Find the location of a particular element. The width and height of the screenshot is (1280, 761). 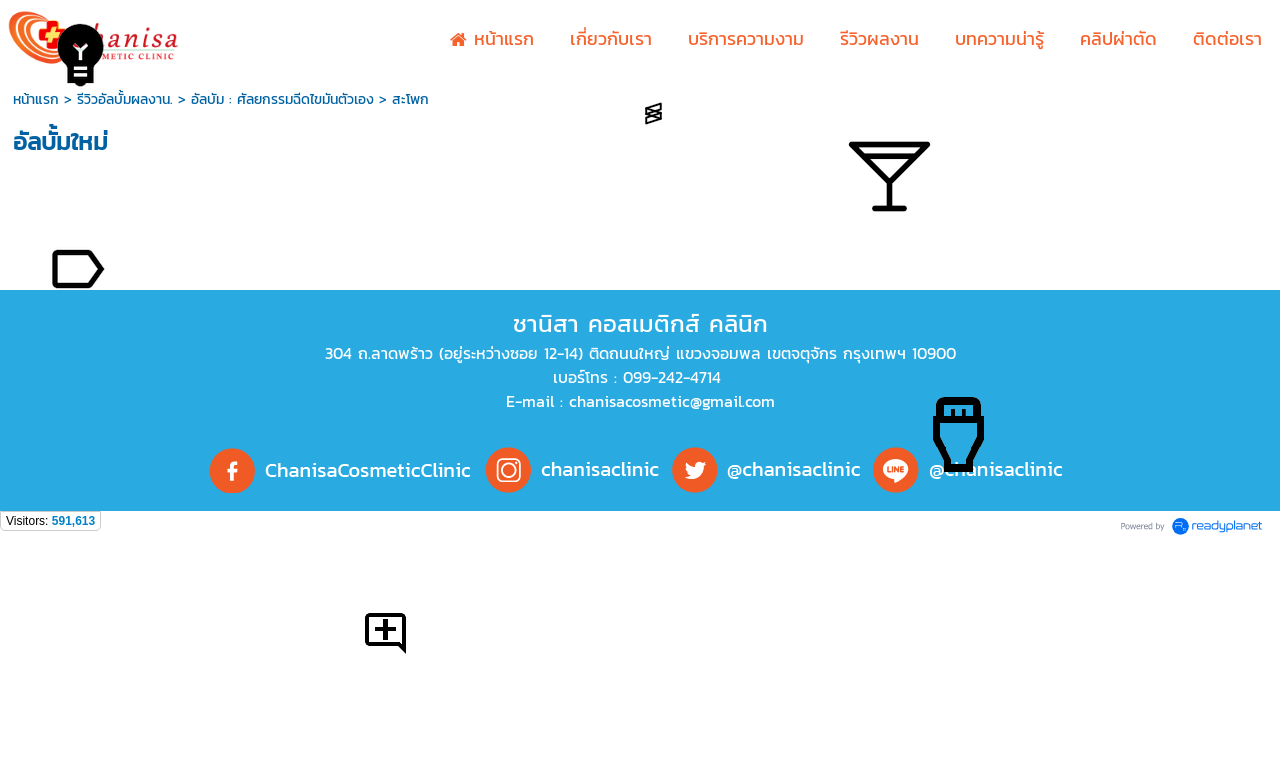

add a new comment is located at coordinates (385, 633).